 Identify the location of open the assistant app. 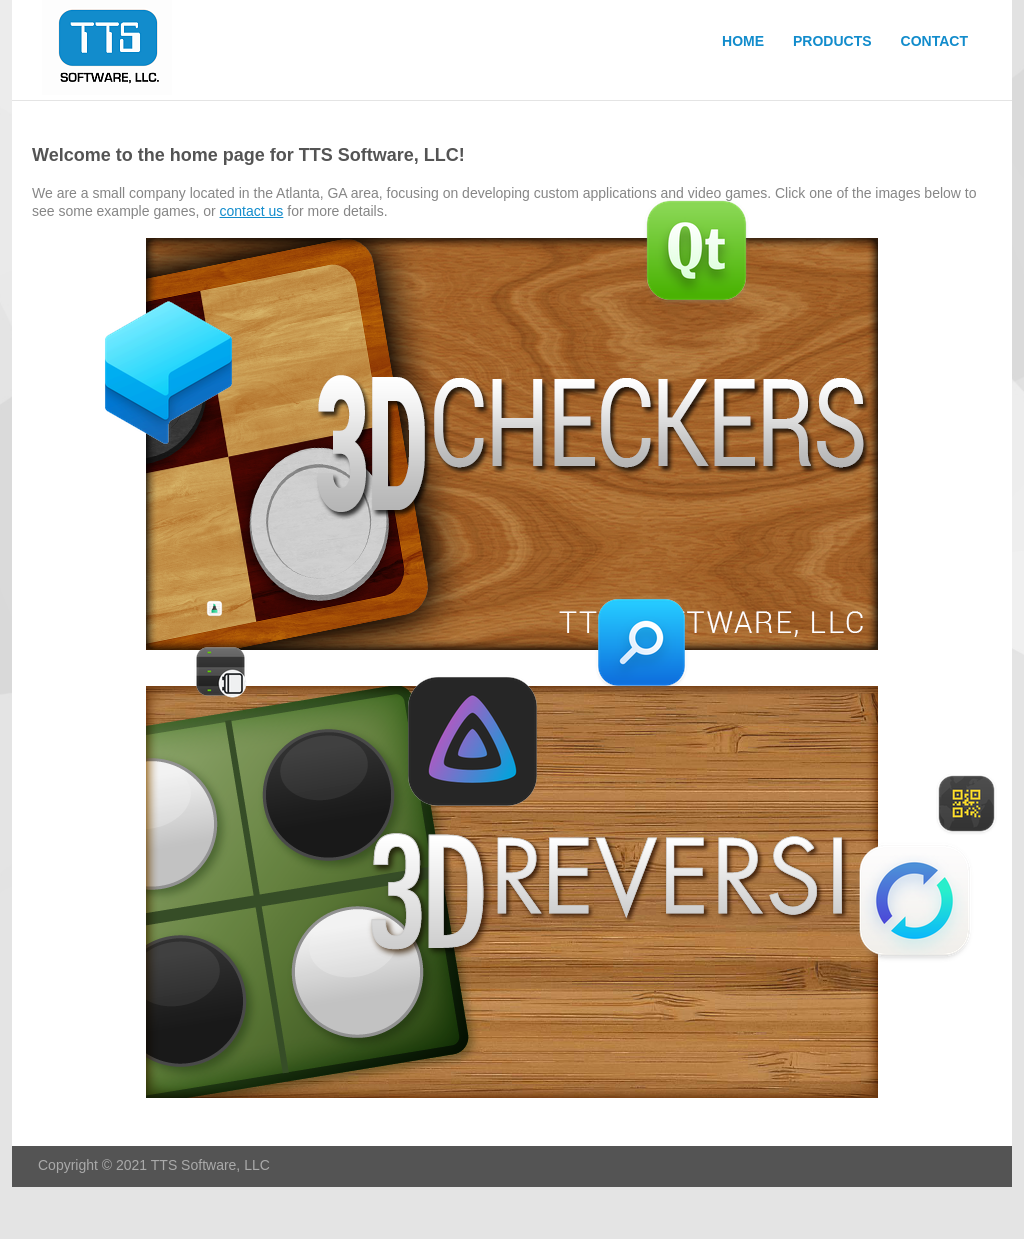
(168, 373).